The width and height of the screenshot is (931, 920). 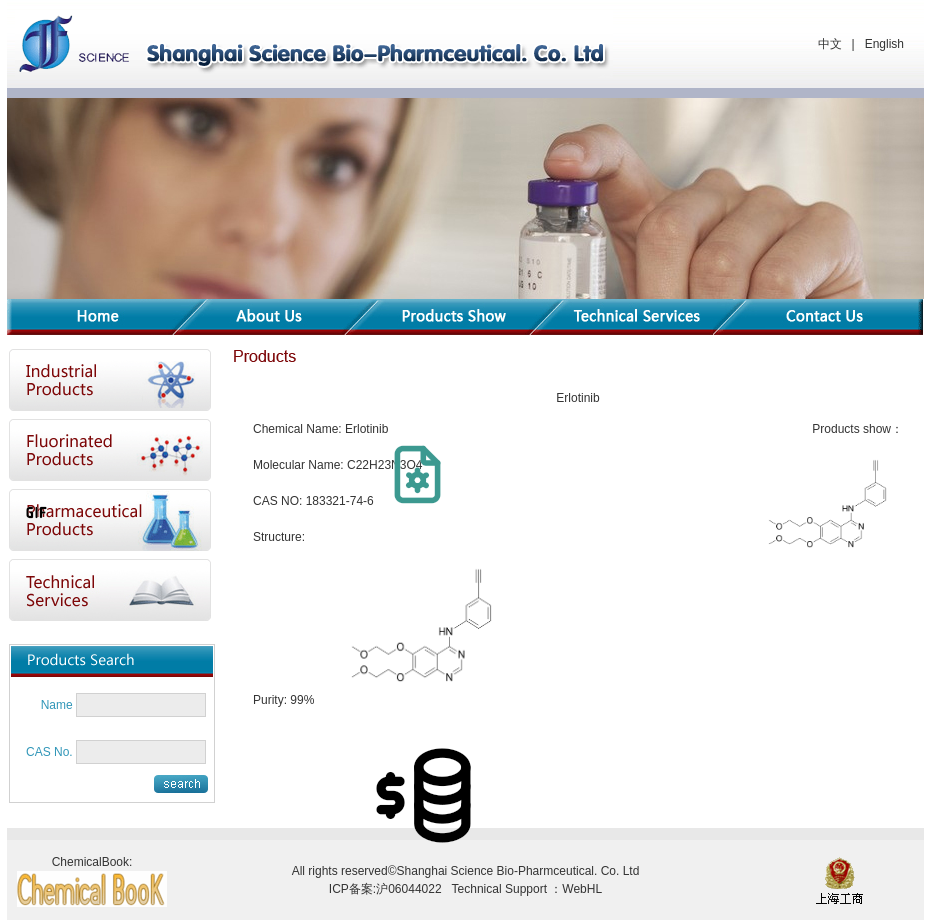 I want to click on access file settings or preferences, so click(x=417, y=474).